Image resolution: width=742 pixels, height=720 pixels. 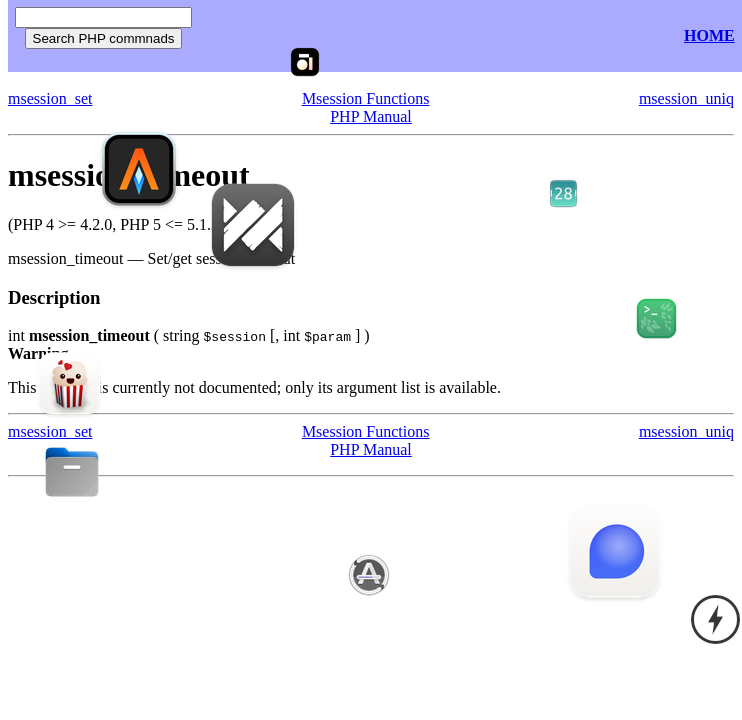 What do you see at coordinates (563, 193) in the screenshot?
I see `open the office calendar app` at bounding box center [563, 193].